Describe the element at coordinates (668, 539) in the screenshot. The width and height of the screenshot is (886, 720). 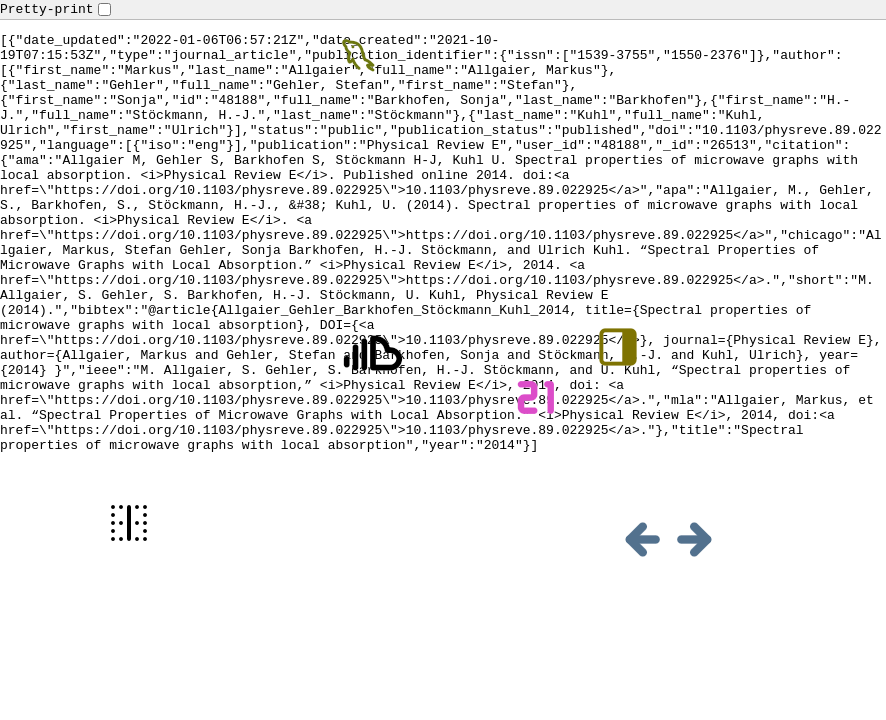
I see `adjust horizontal position or spacing` at that location.